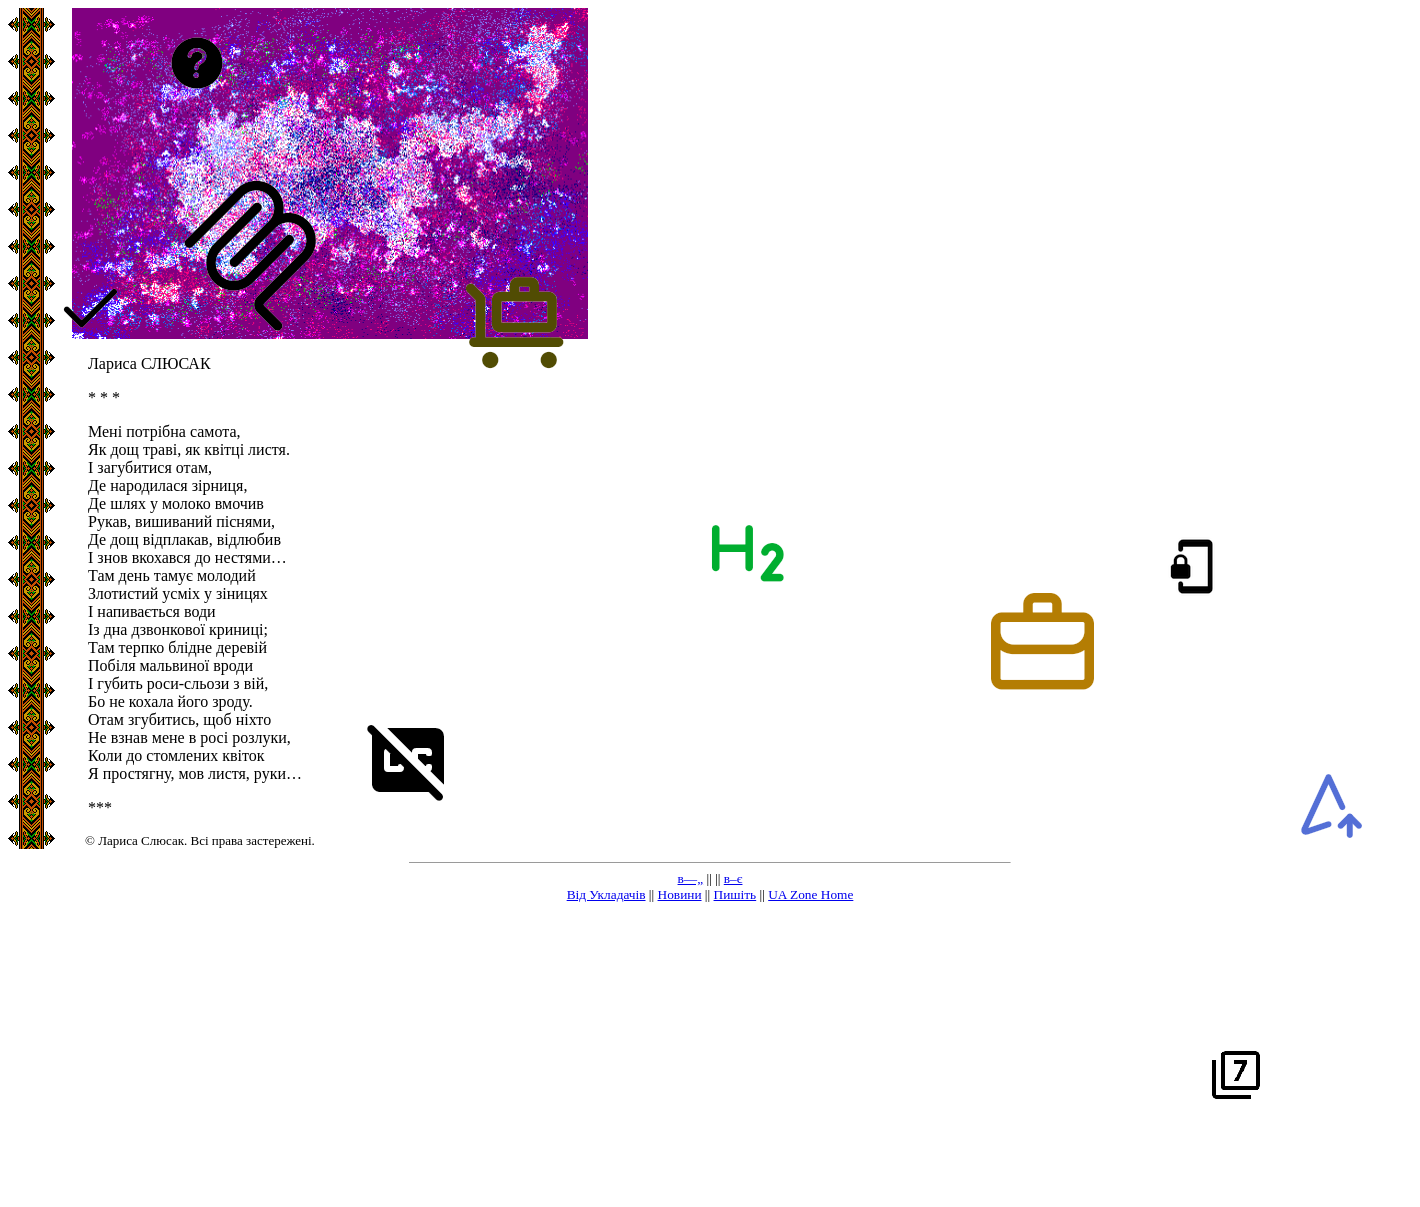  I want to click on closed captions are disabled, so click(408, 760).